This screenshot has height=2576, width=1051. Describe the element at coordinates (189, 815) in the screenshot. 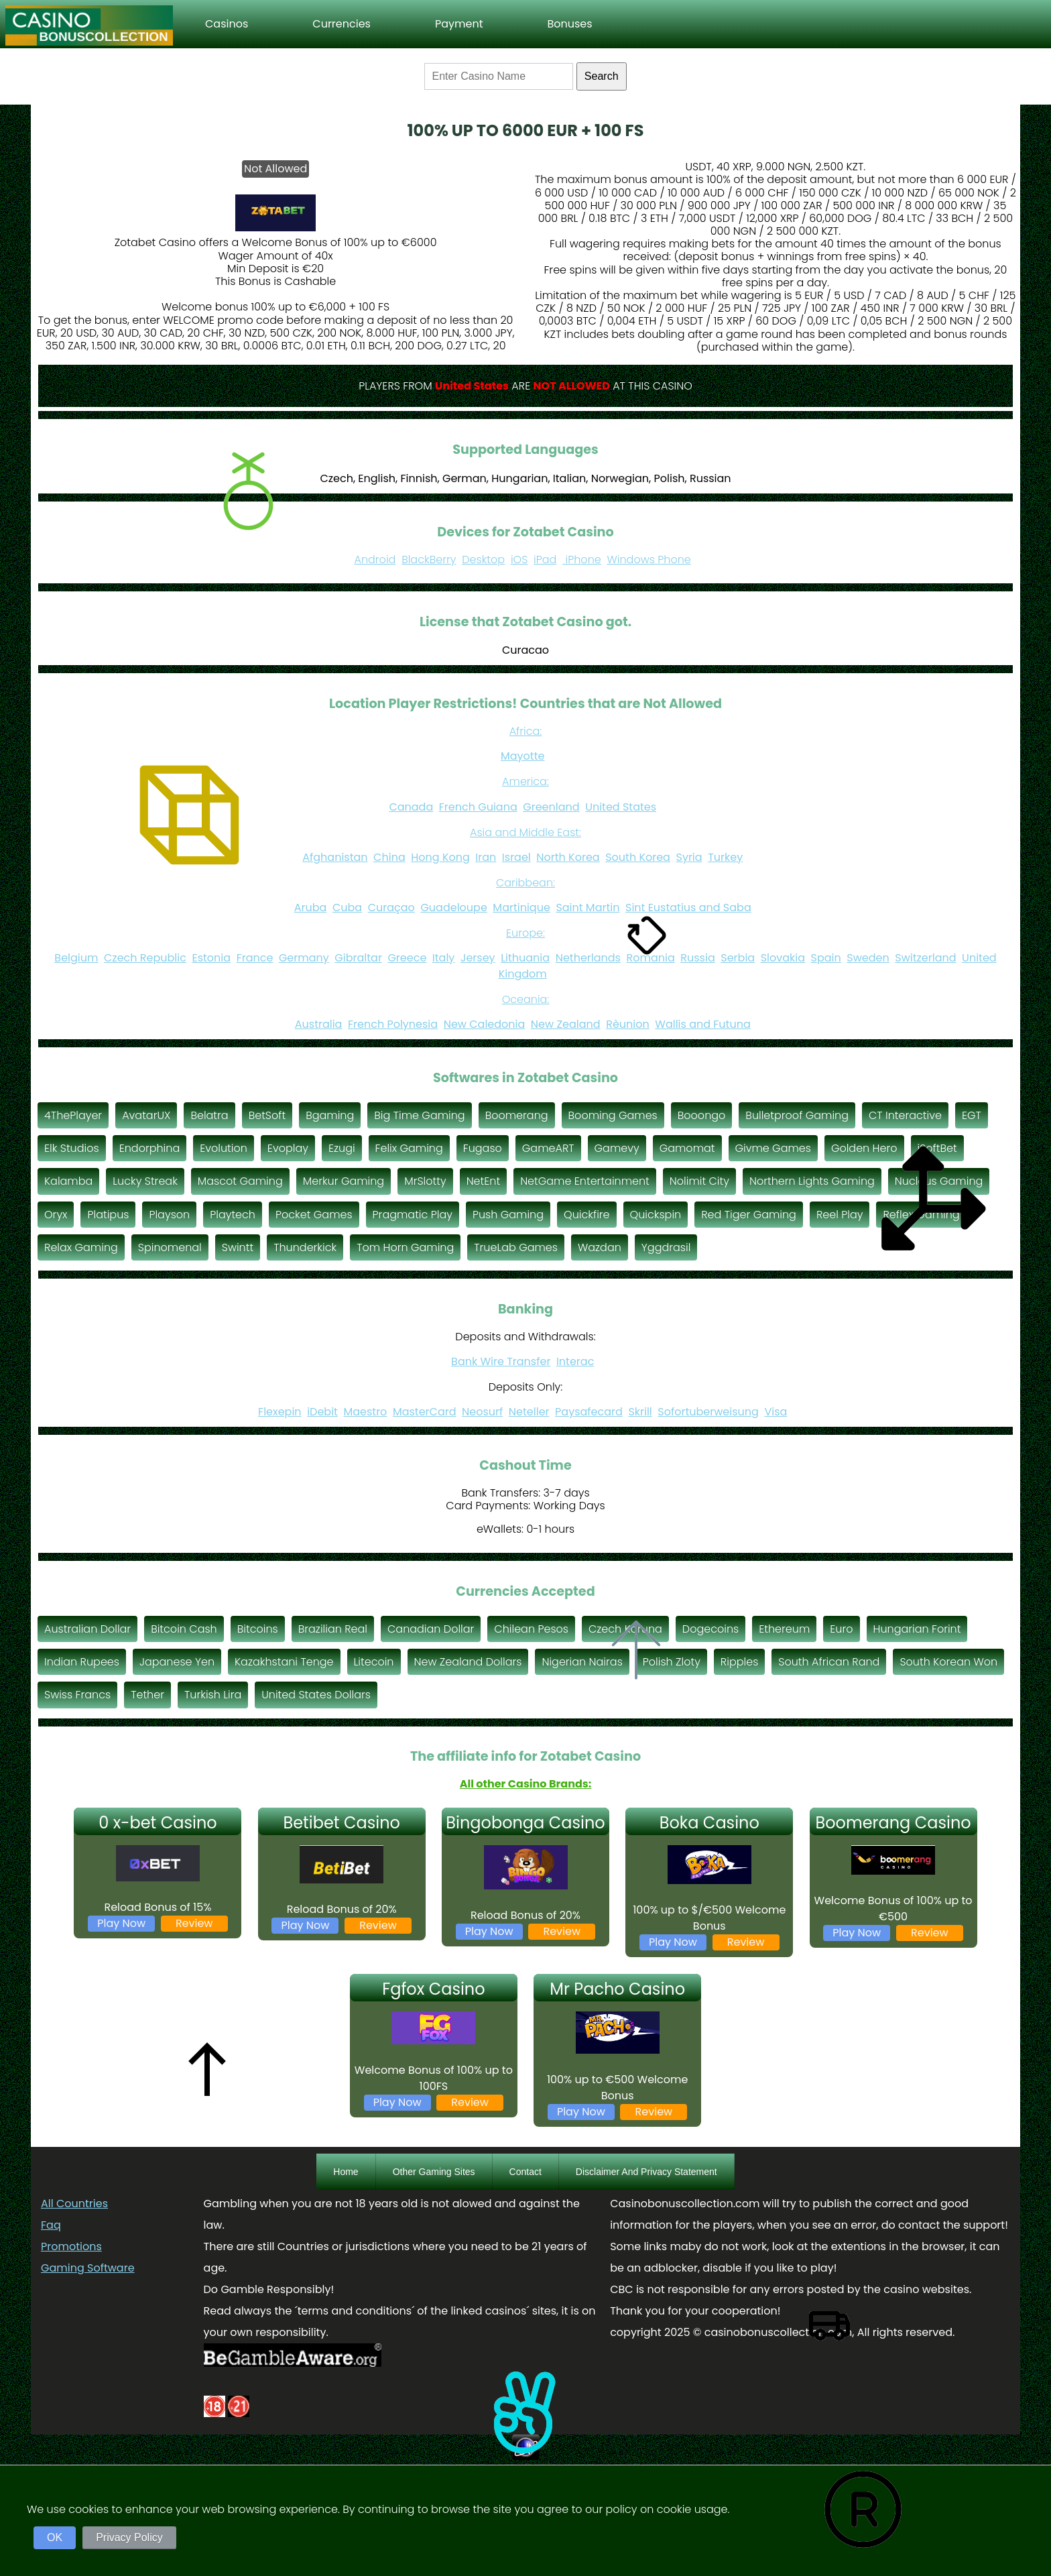

I see `view 3D model or object` at that location.